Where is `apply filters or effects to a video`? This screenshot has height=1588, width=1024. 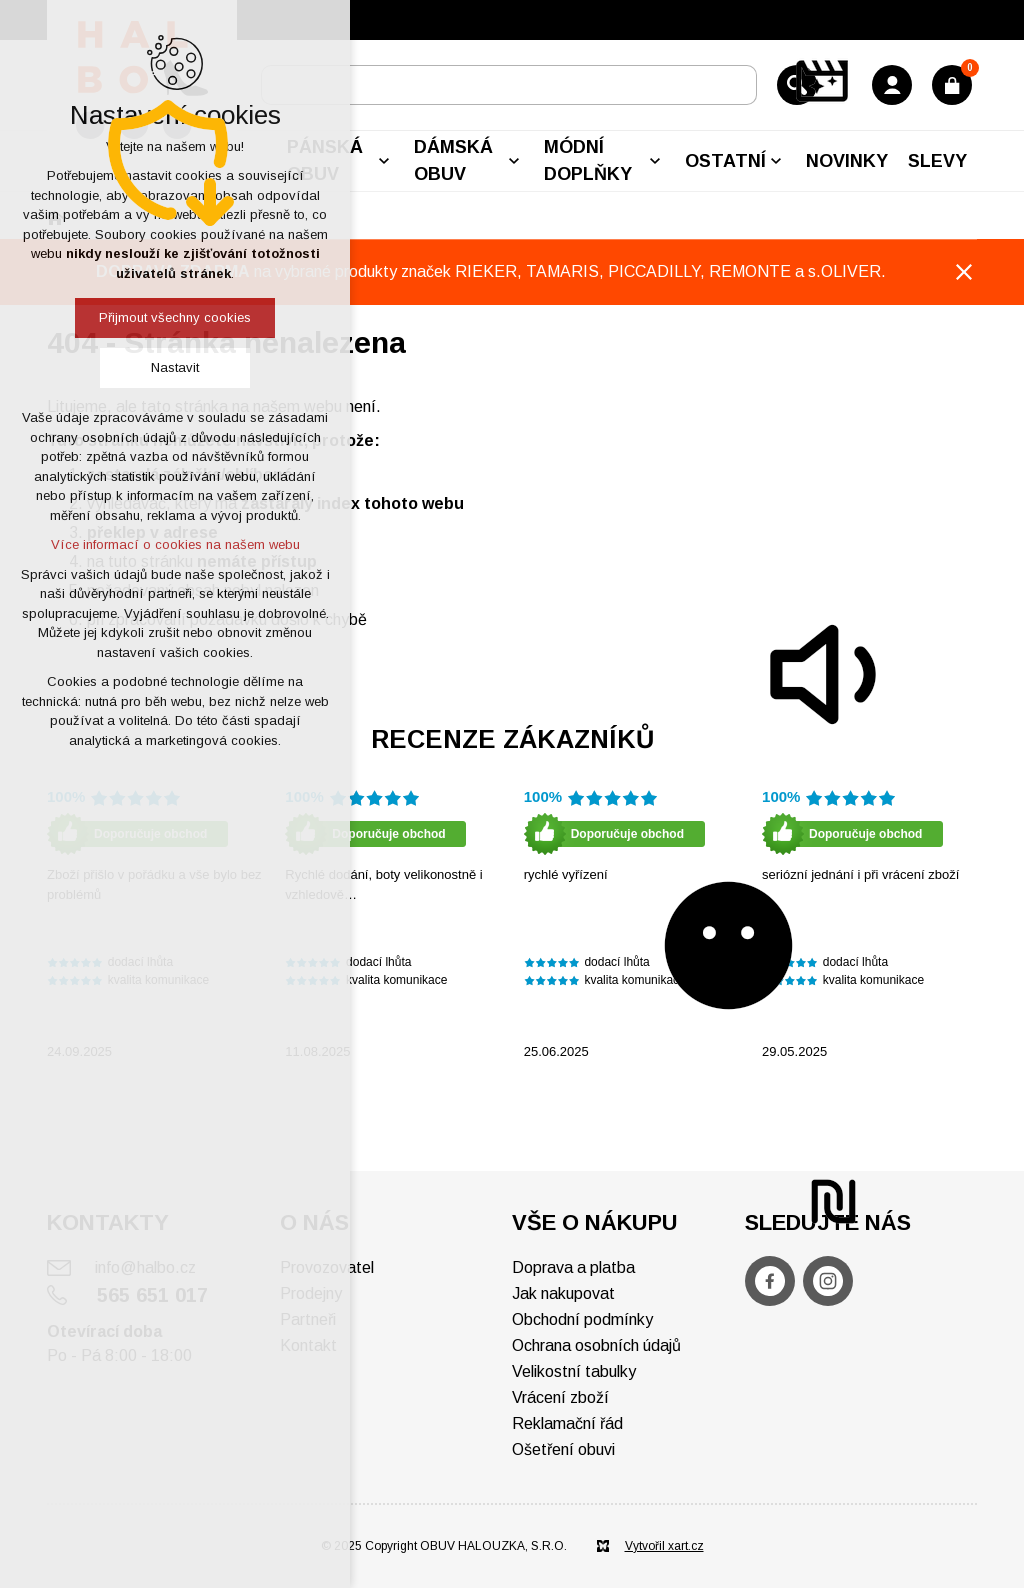
apply filters or effects to a video is located at coordinates (822, 81).